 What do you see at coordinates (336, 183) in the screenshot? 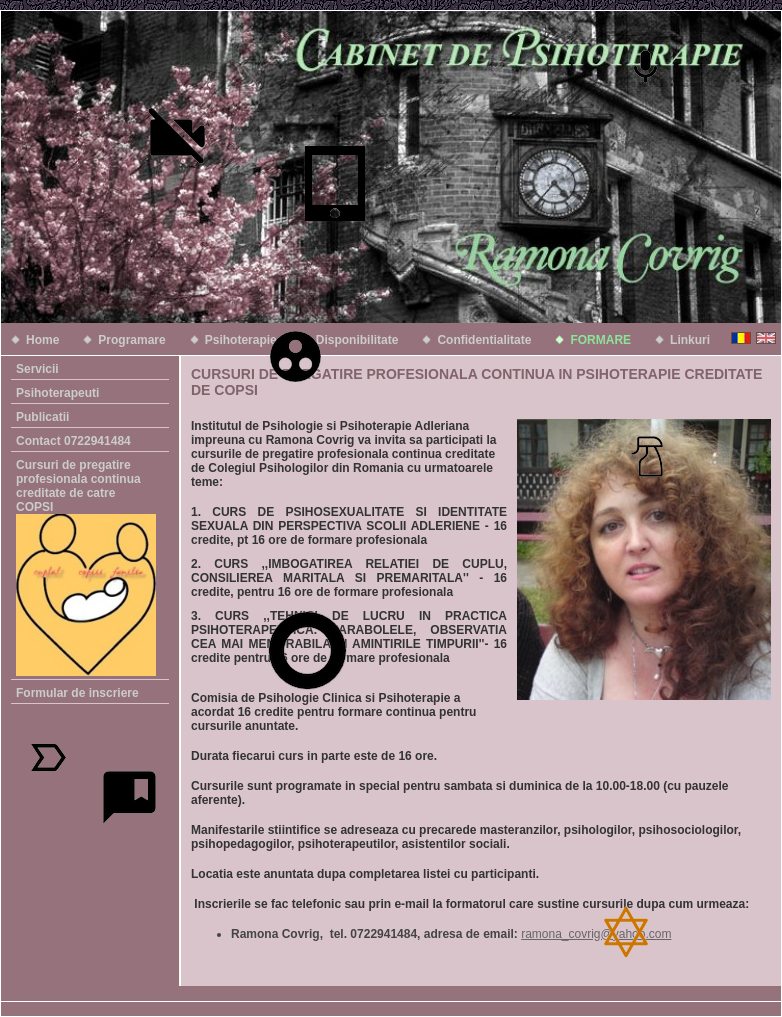
I see `switch to tablet view or layout` at bounding box center [336, 183].